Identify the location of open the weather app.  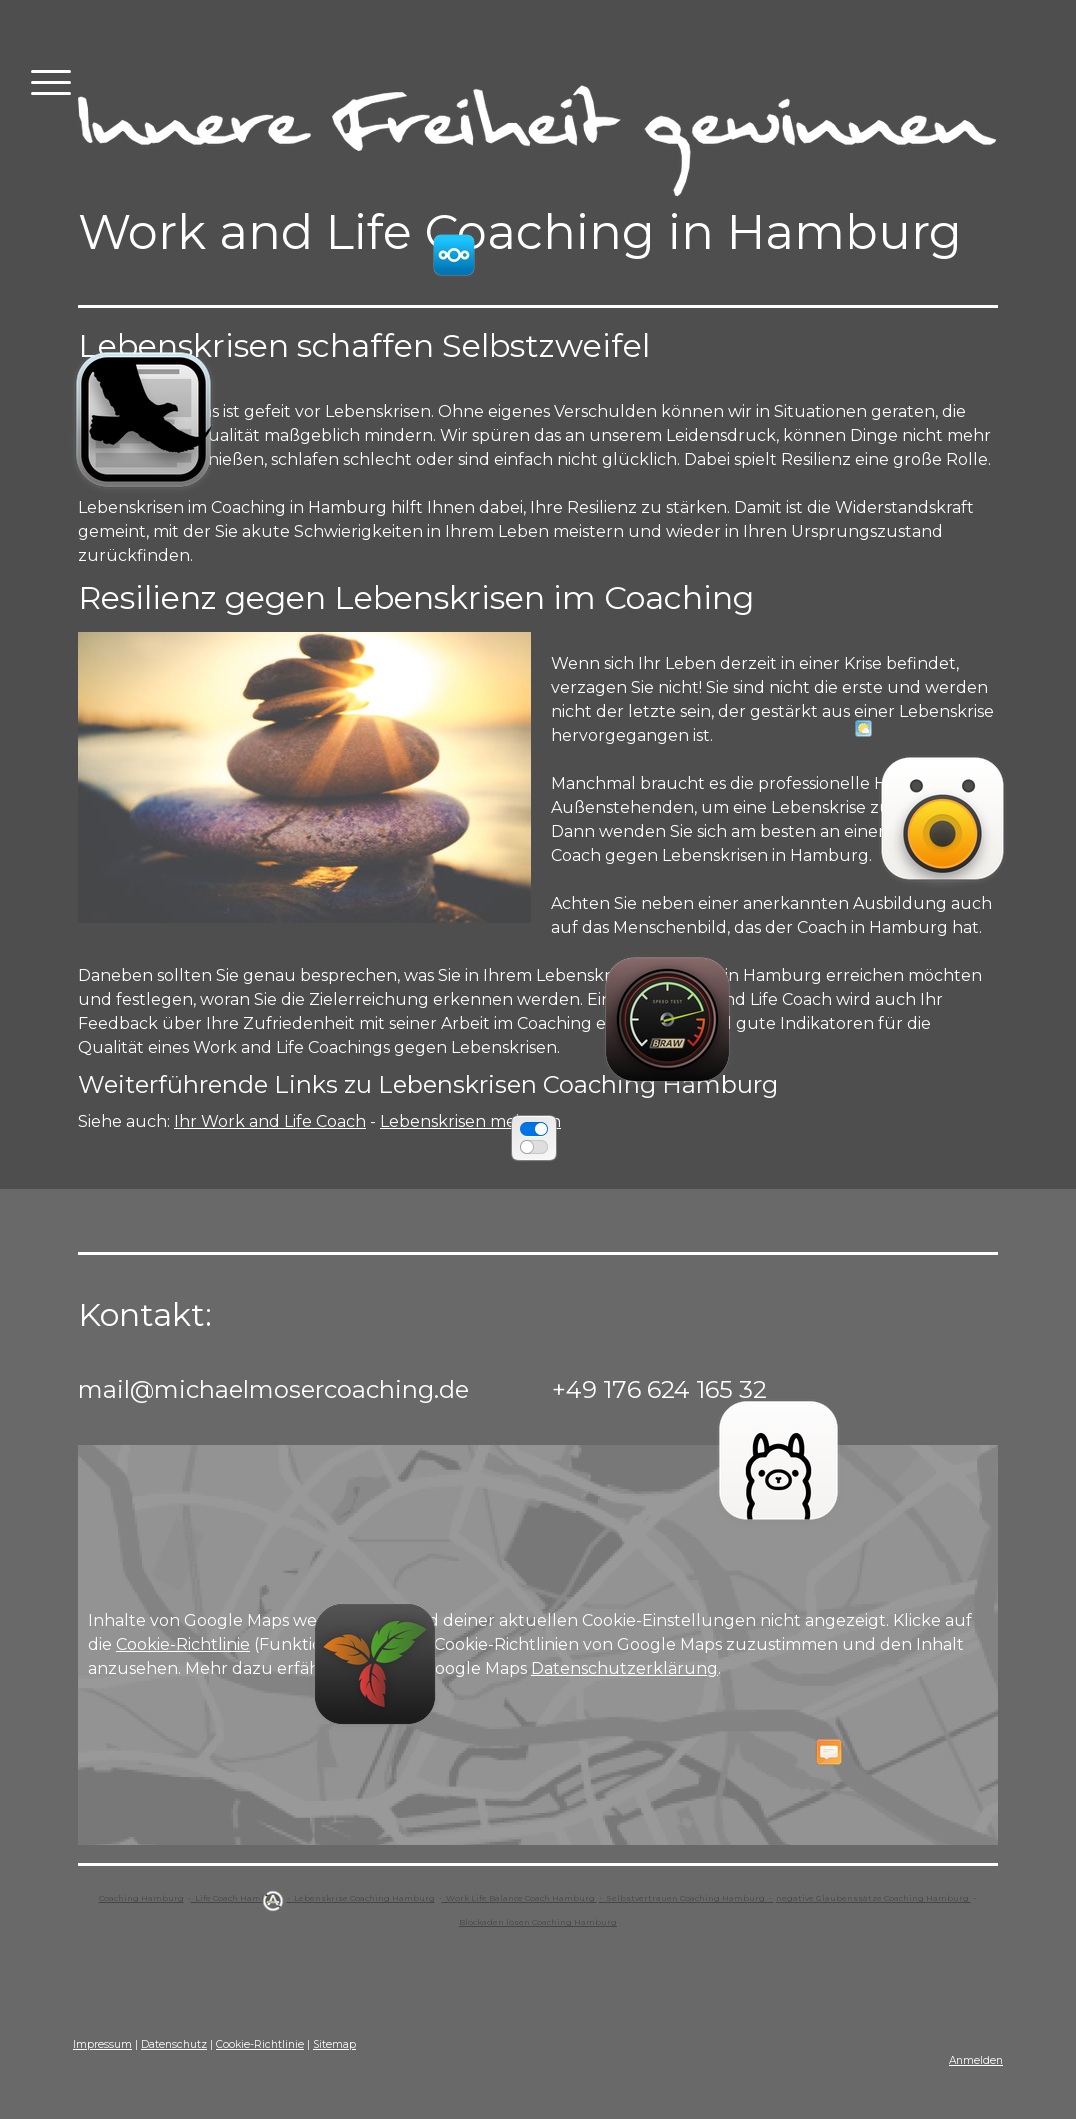
(863, 728).